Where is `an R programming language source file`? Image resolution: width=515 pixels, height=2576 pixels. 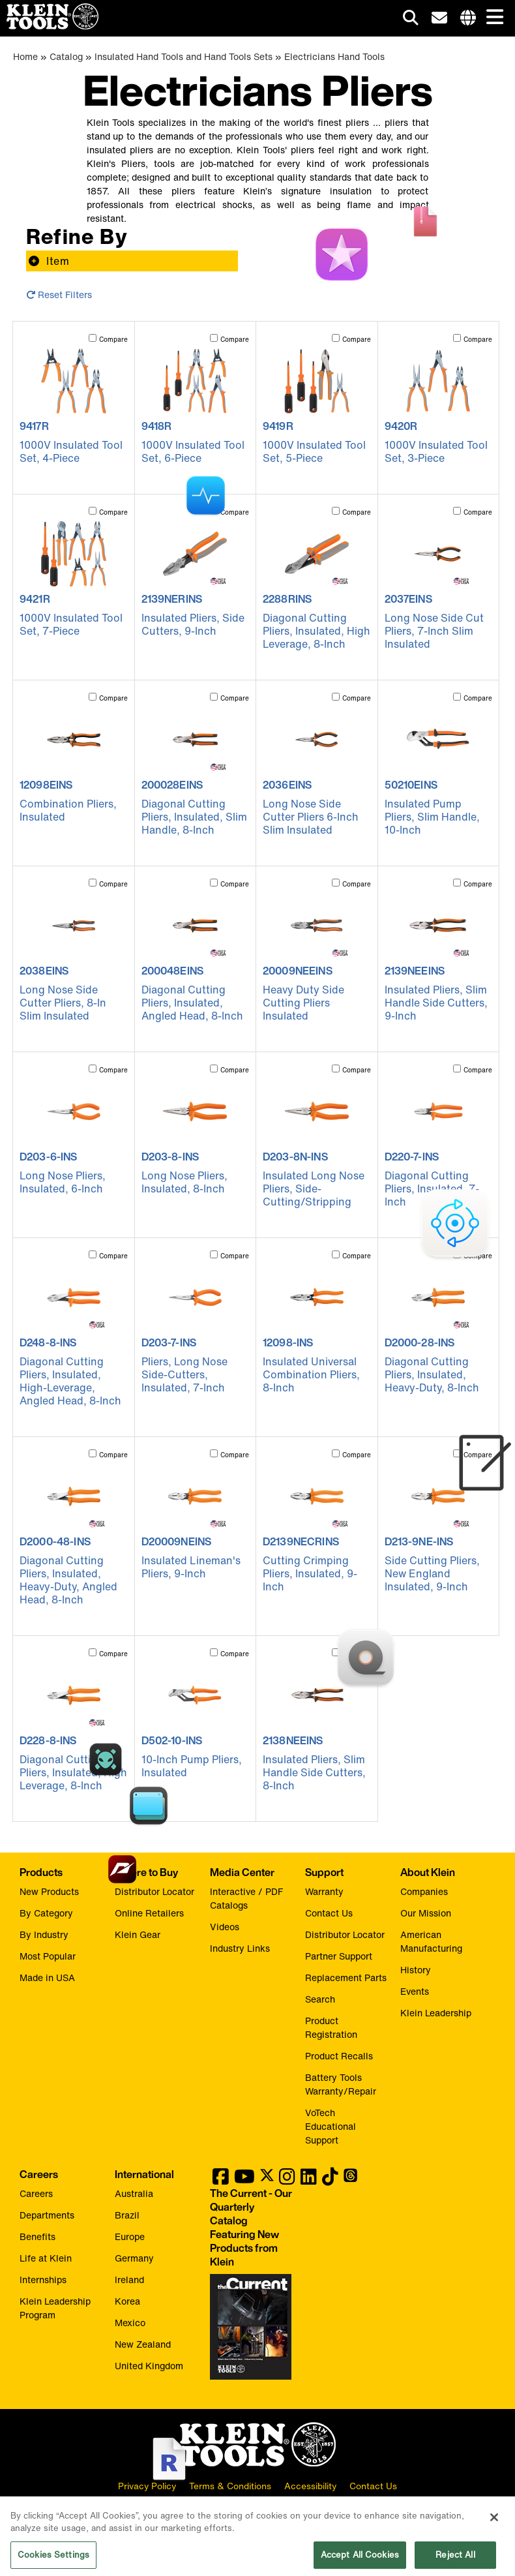 an R programming language source file is located at coordinates (169, 2459).